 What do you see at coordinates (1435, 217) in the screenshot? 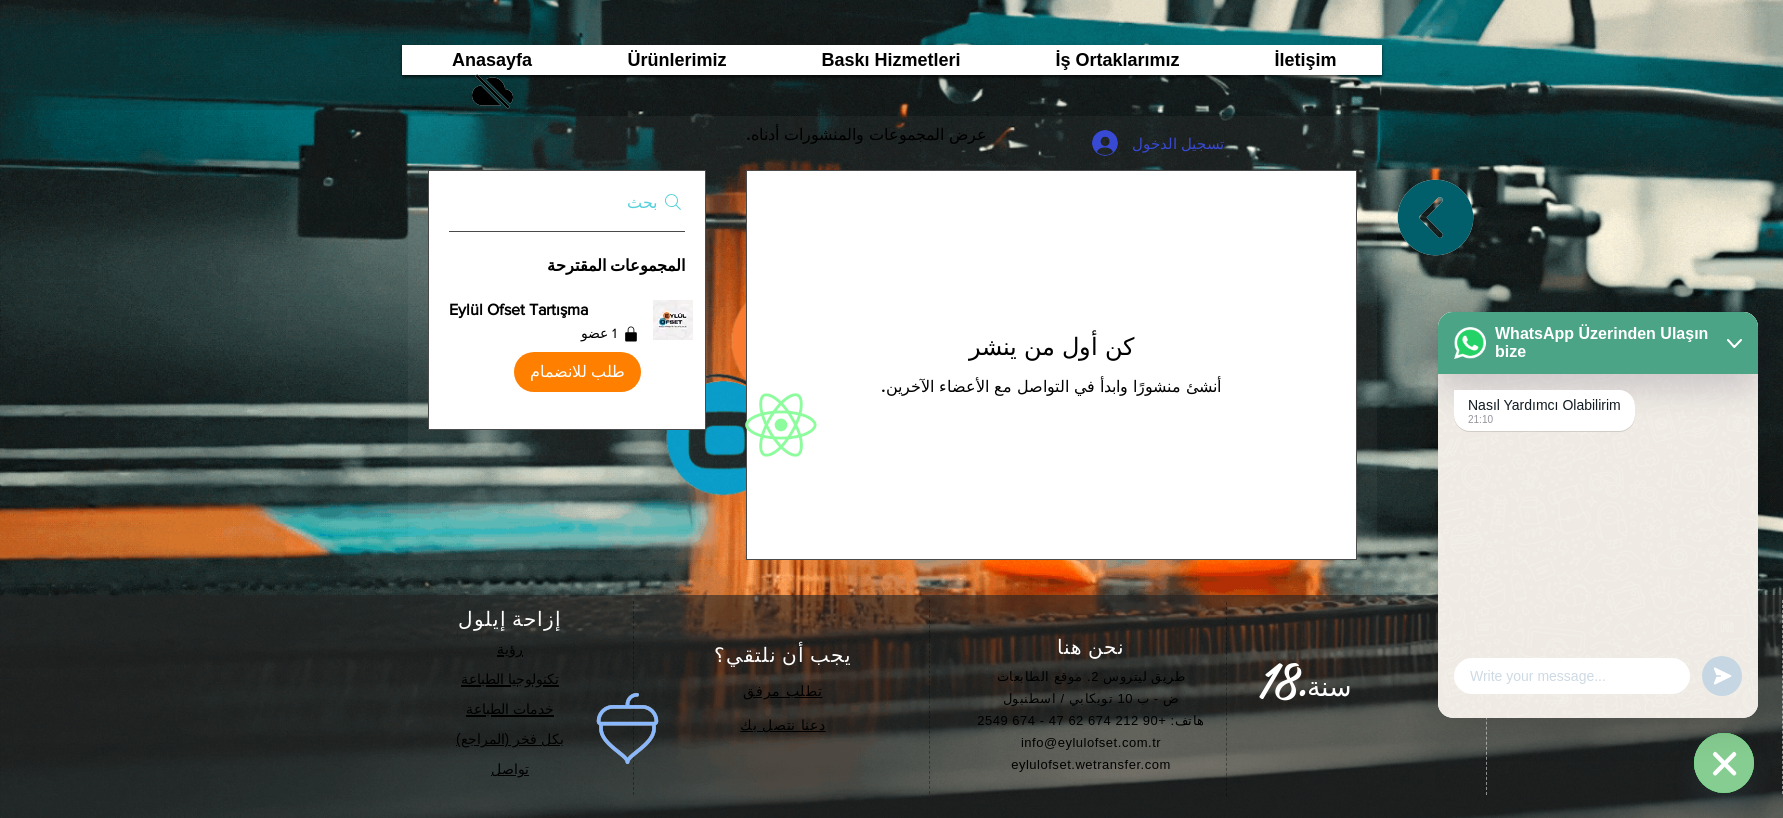
I see `go back to the previous screen` at bounding box center [1435, 217].